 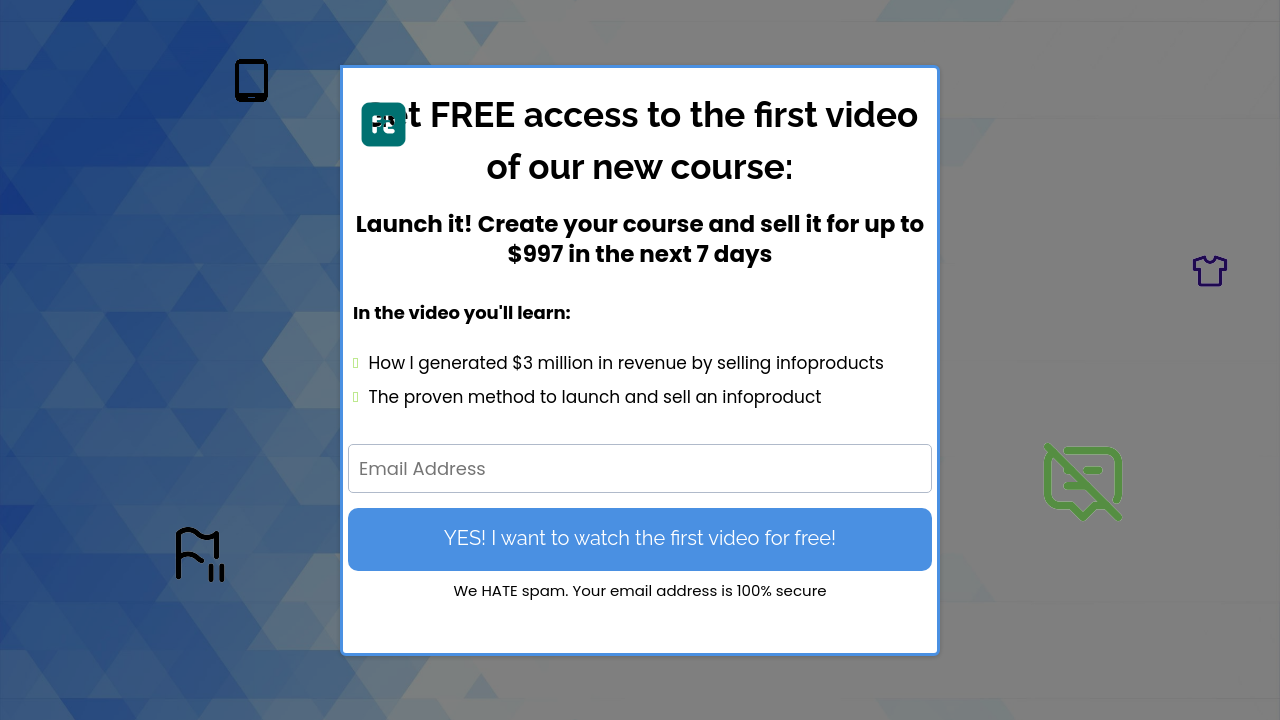 I want to click on toggle F2 function key shortcut, so click(x=383, y=124).